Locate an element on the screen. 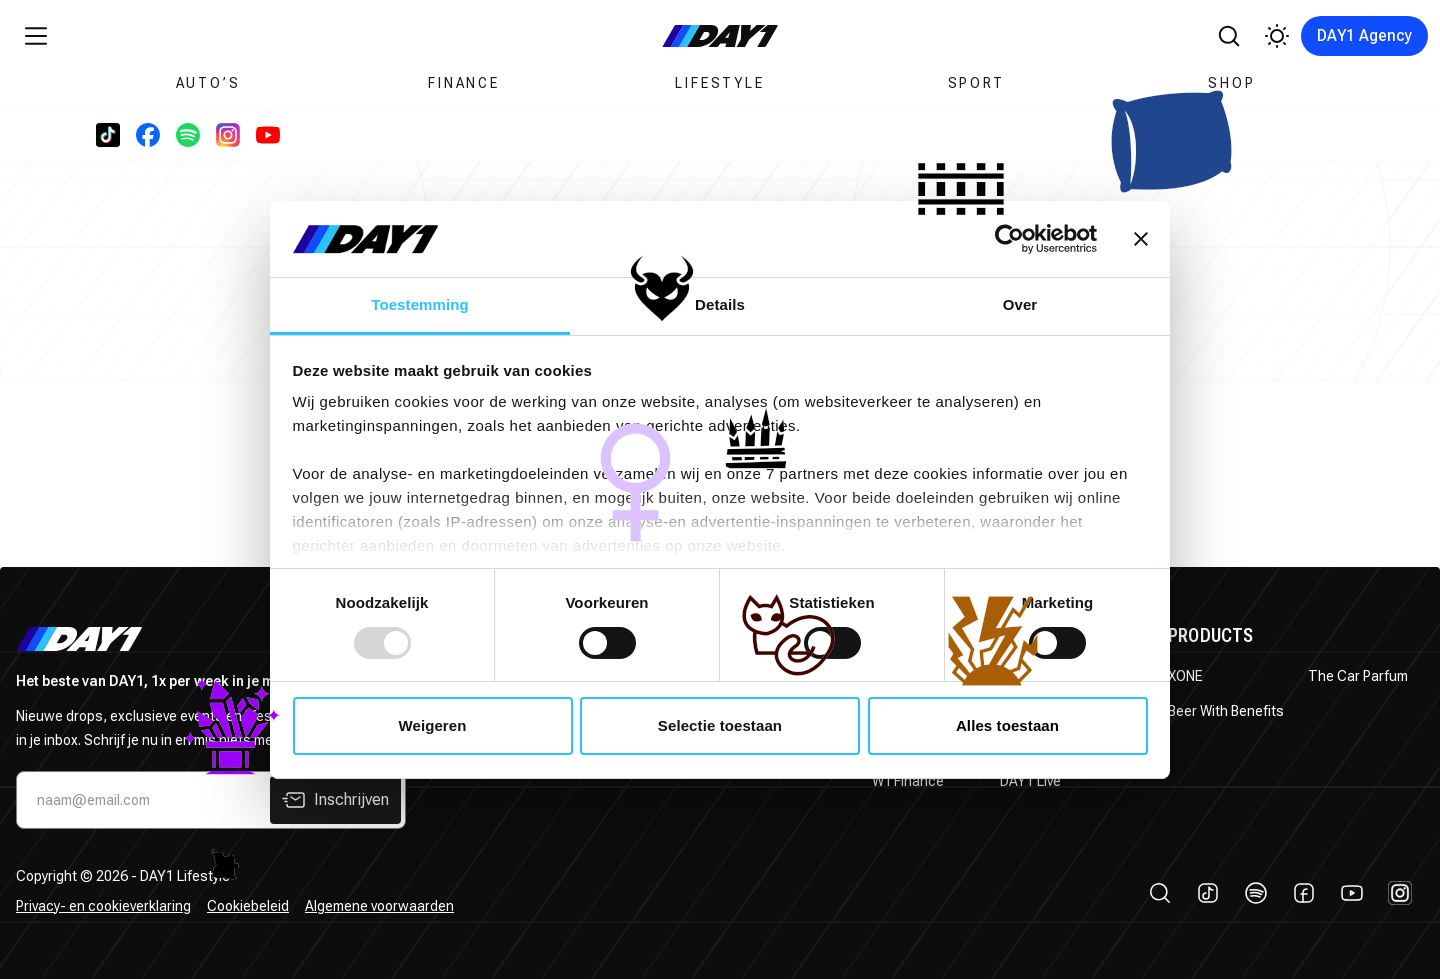  indicates sleep mode or rest state is located at coordinates (1171, 141).